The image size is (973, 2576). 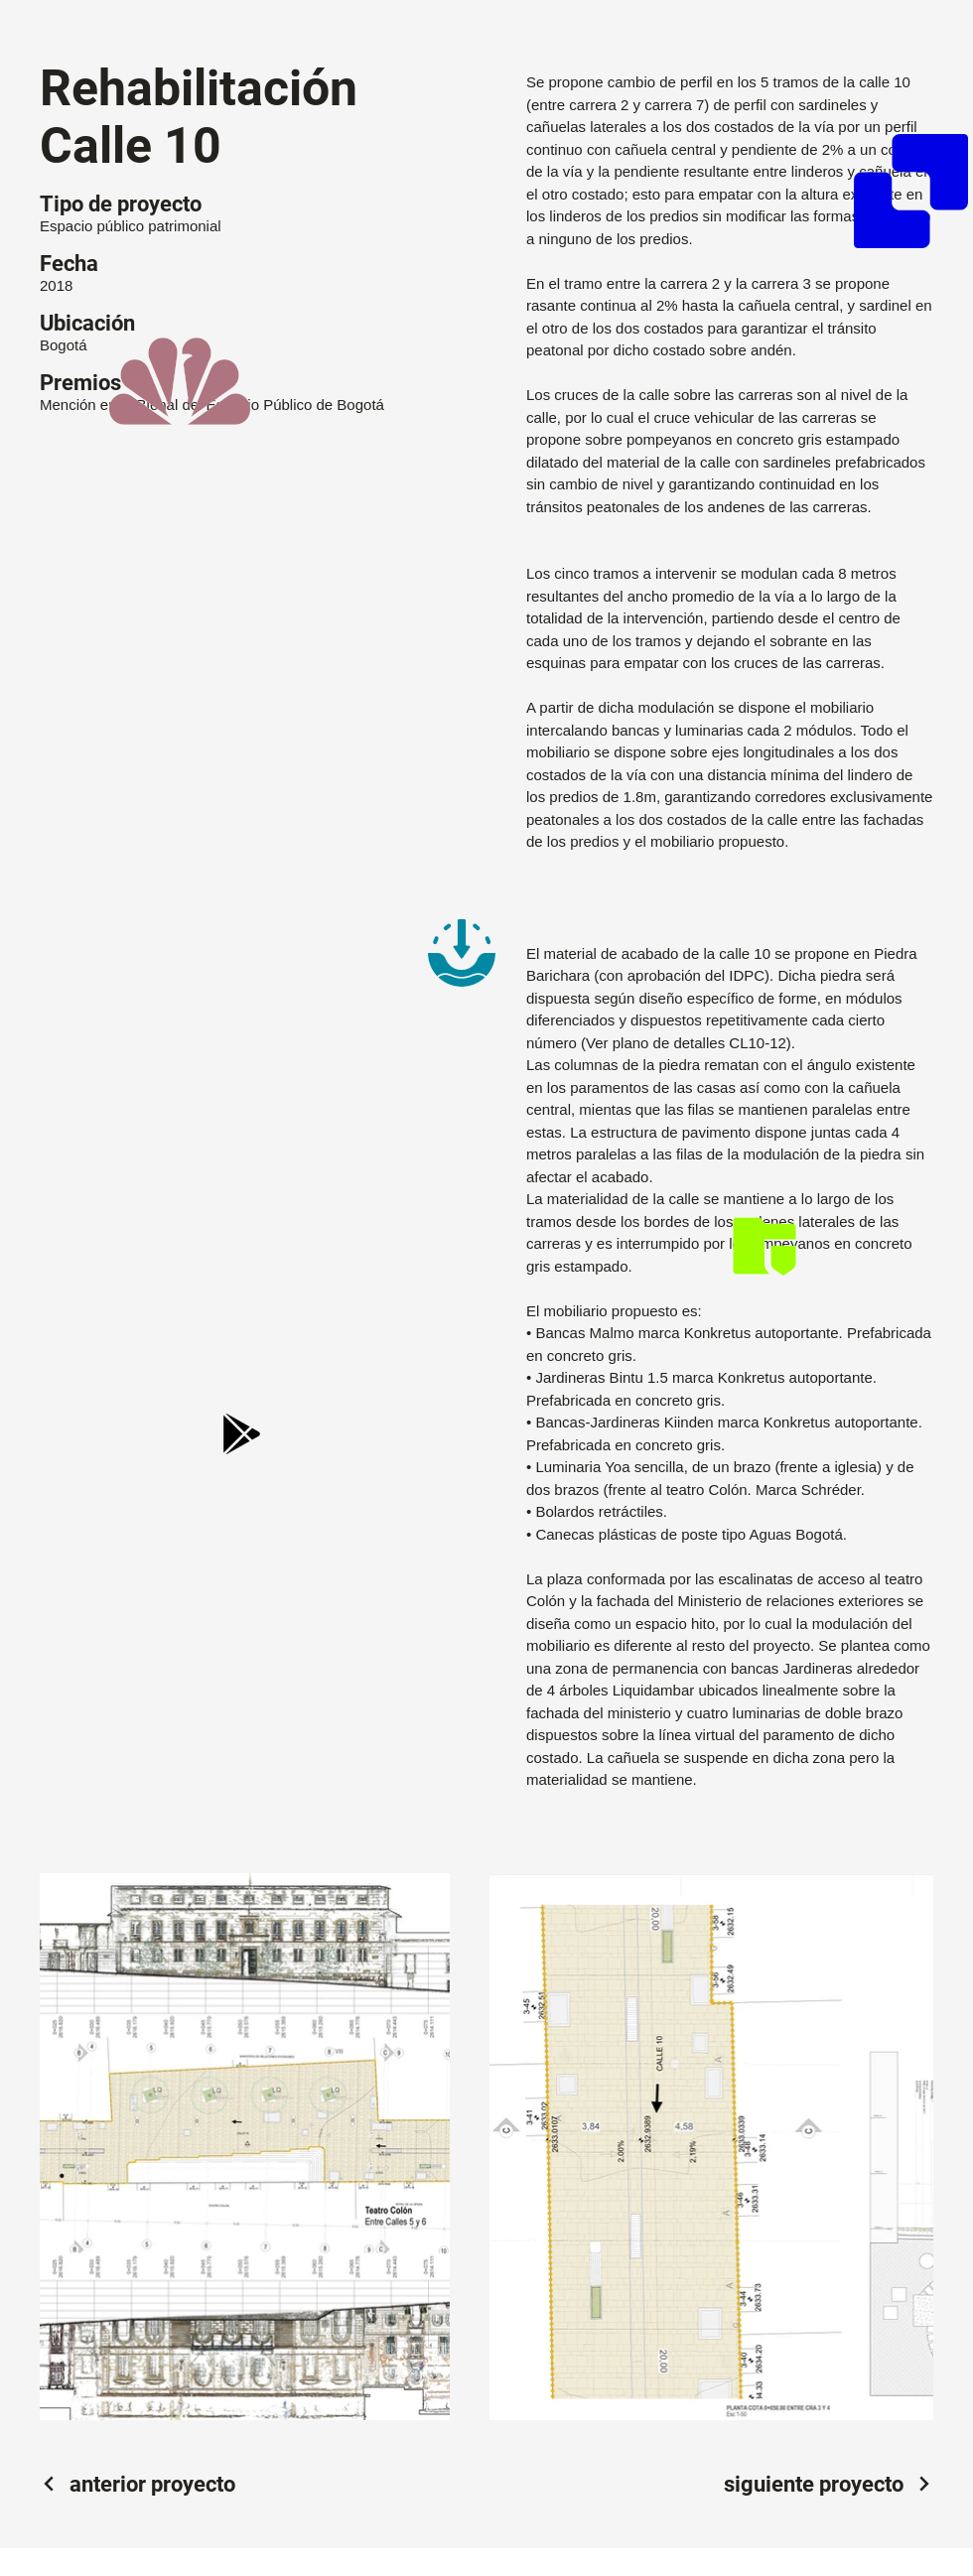 I want to click on NBC network branding or logo, so click(x=180, y=381).